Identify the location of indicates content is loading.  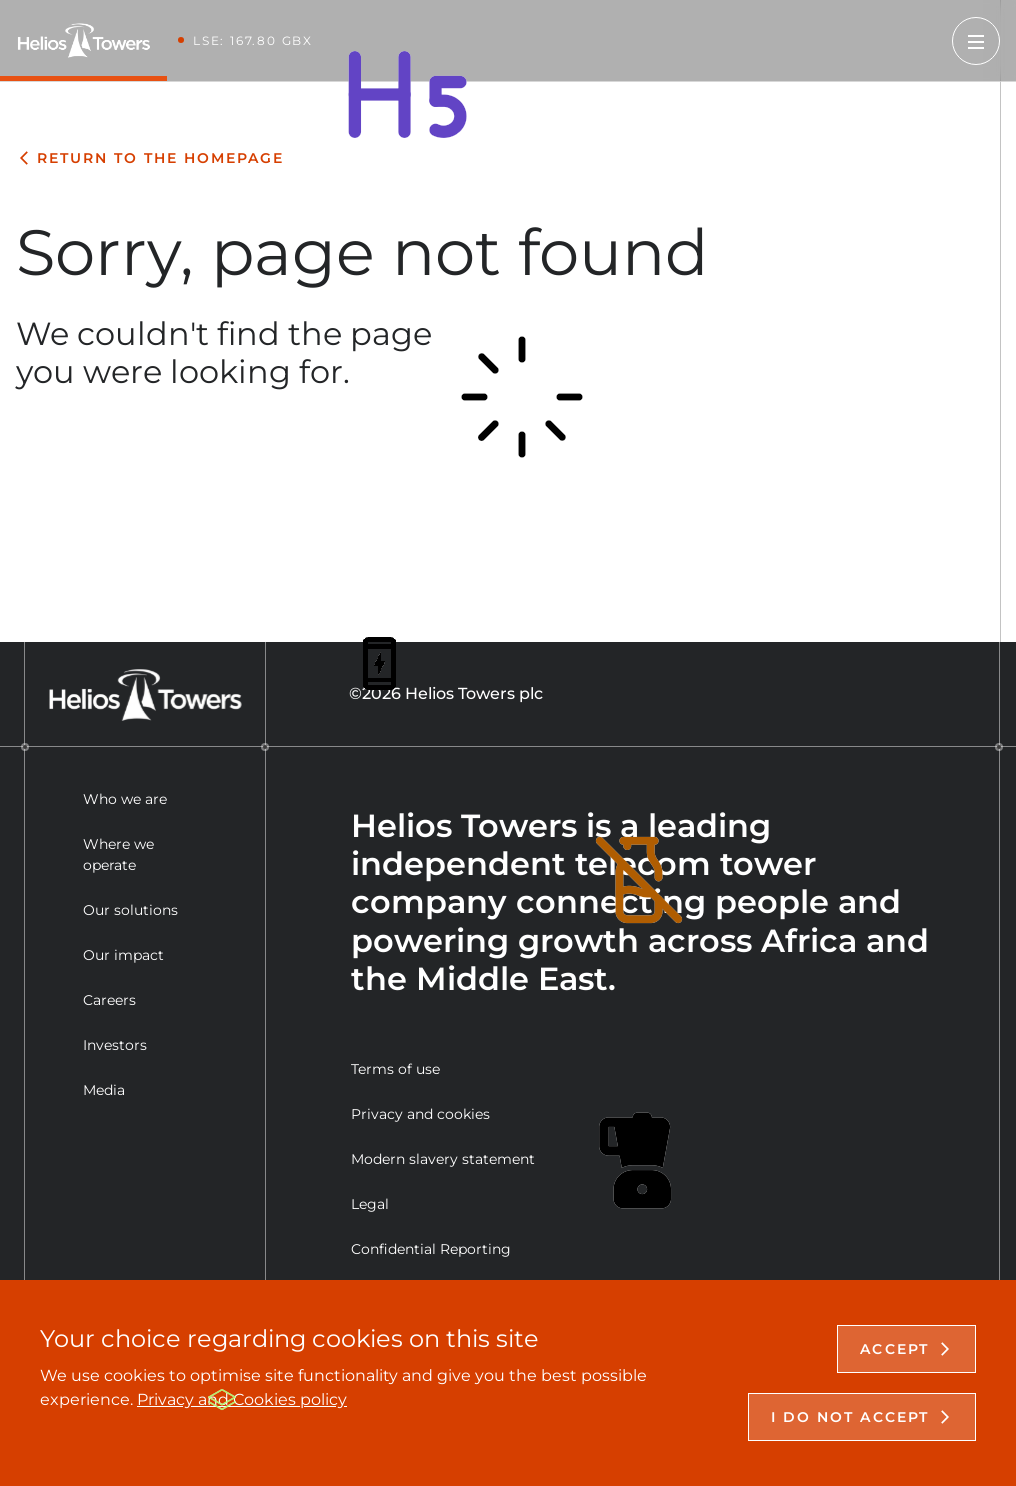
(522, 397).